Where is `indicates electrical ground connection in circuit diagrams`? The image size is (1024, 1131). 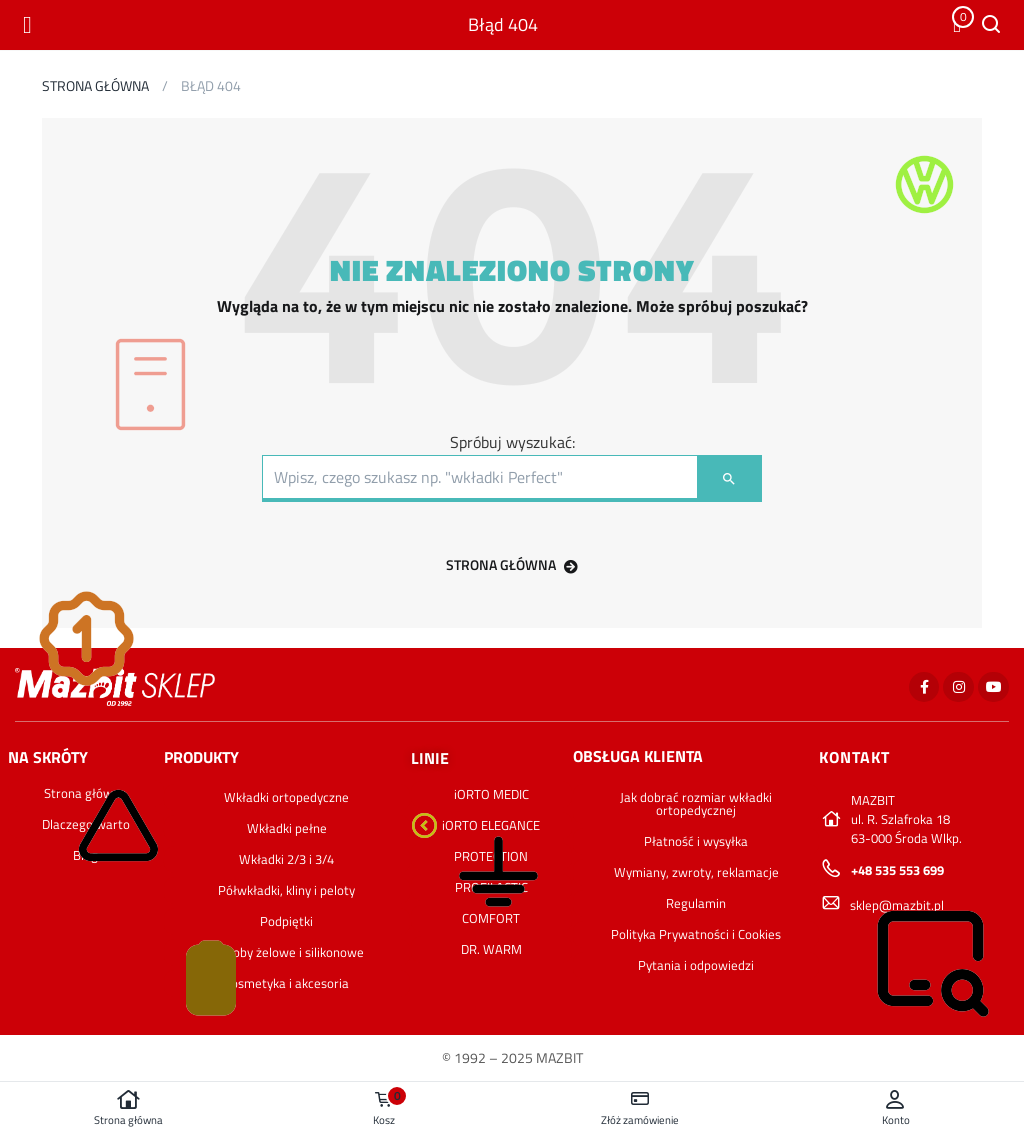 indicates electrical ground connection in circuit diagrams is located at coordinates (498, 871).